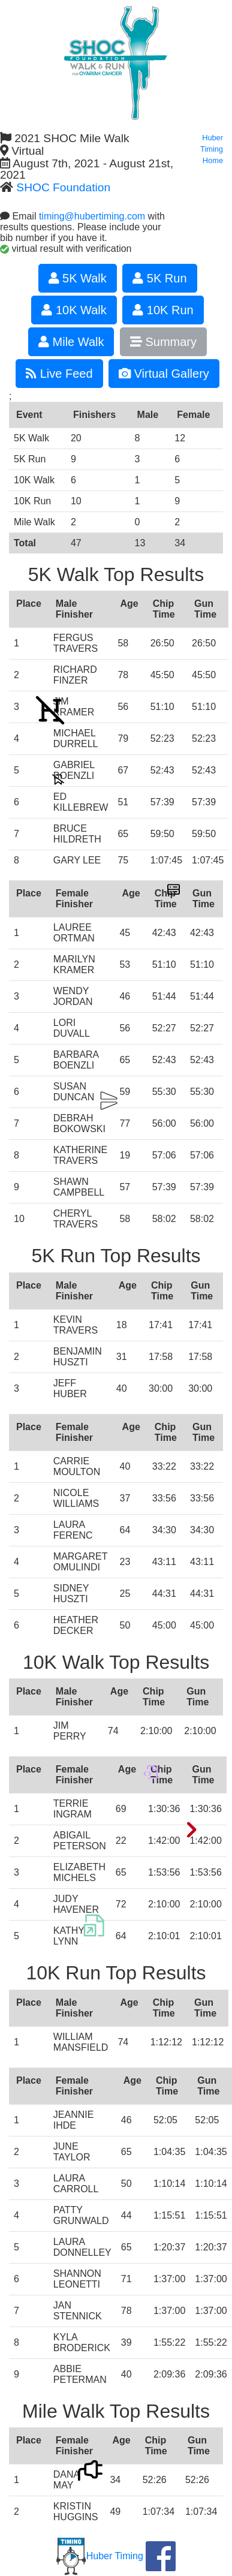  I want to click on flip image or object vertically, so click(108, 1100).